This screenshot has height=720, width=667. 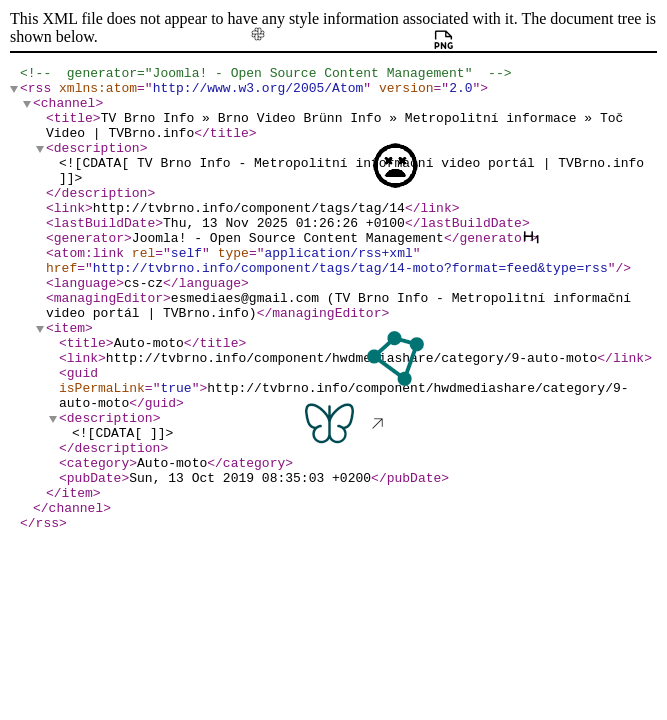 What do you see at coordinates (443, 40) in the screenshot?
I see `view or open a PNG image file` at bounding box center [443, 40].